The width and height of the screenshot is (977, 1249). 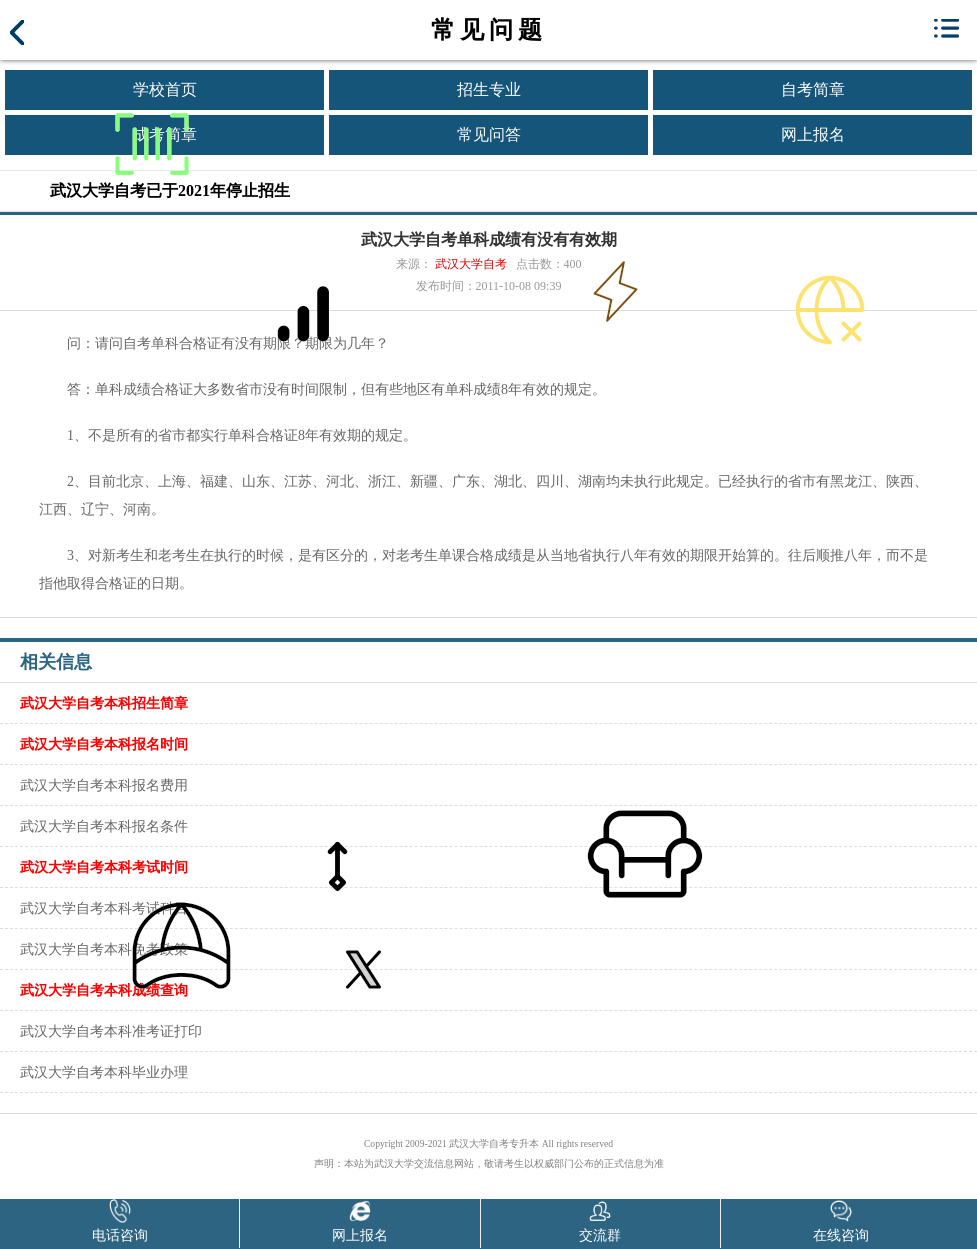 I want to click on open the X (formerly Twitter) app, so click(x=363, y=969).